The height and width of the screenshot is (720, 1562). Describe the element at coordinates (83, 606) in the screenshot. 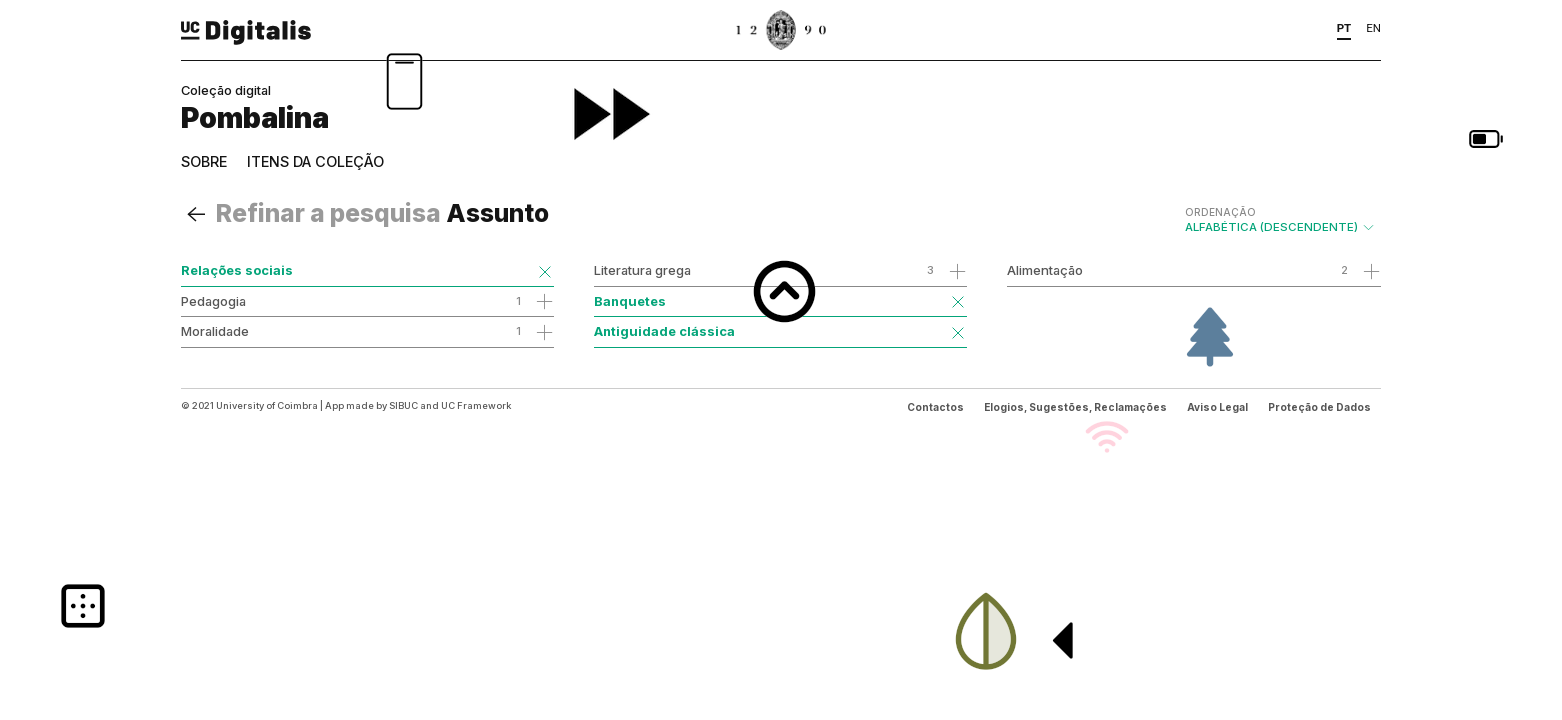

I see `apply outer border to selected cells` at that location.